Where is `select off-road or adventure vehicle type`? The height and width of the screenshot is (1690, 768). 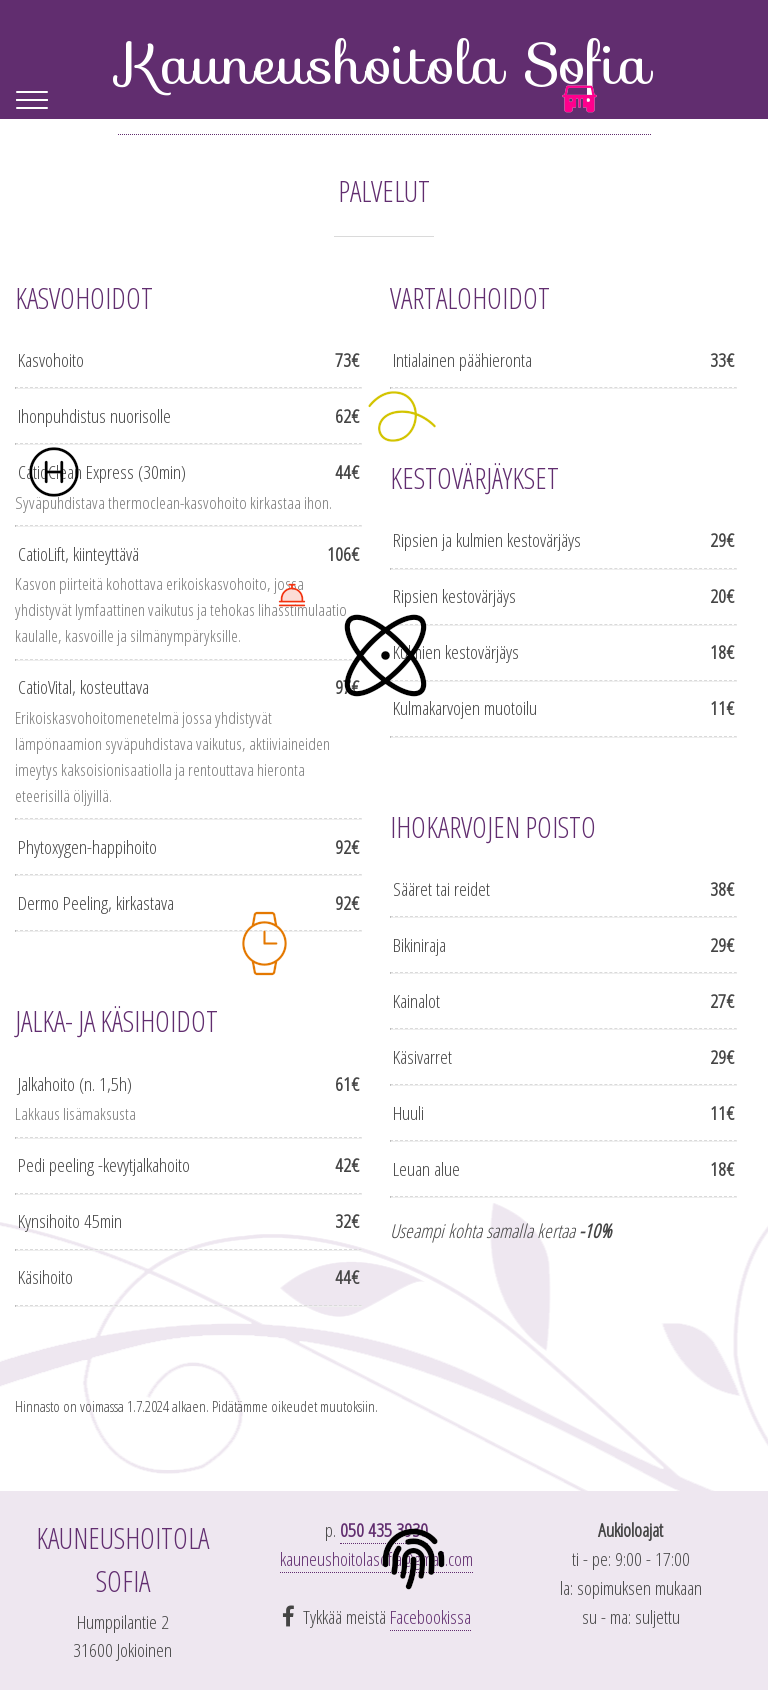 select off-road or adventure vehicle type is located at coordinates (579, 99).